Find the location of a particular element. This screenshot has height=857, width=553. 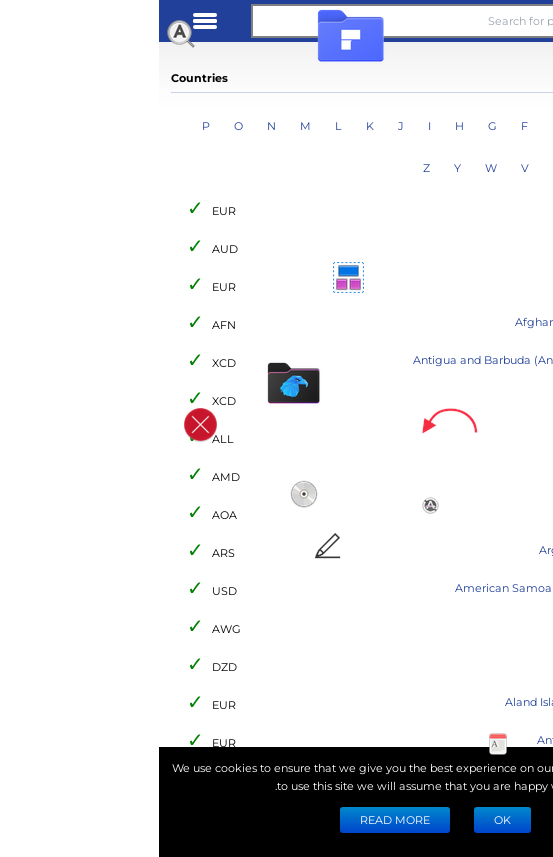

edit app launcher settings is located at coordinates (327, 545).